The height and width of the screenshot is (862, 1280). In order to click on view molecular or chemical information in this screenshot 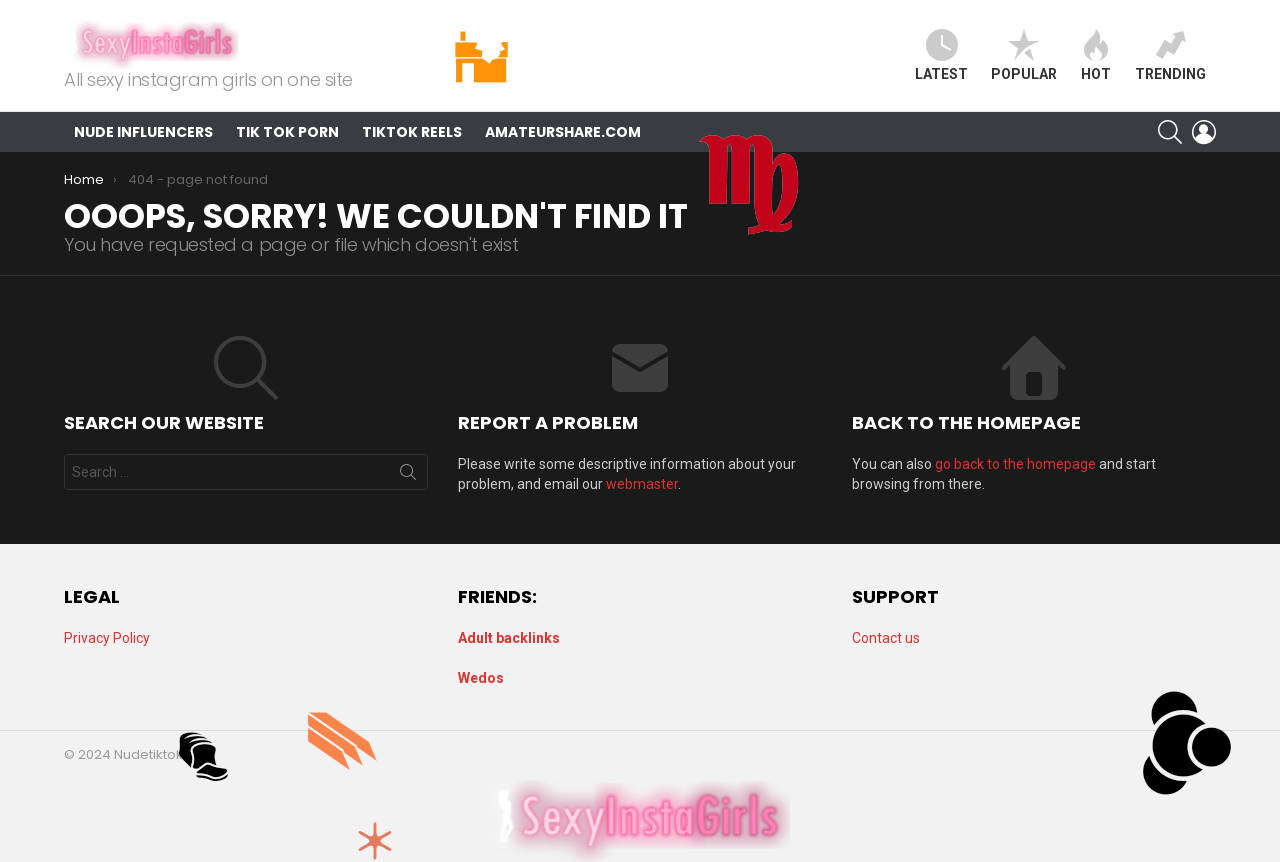, I will do `click(1187, 743)`.